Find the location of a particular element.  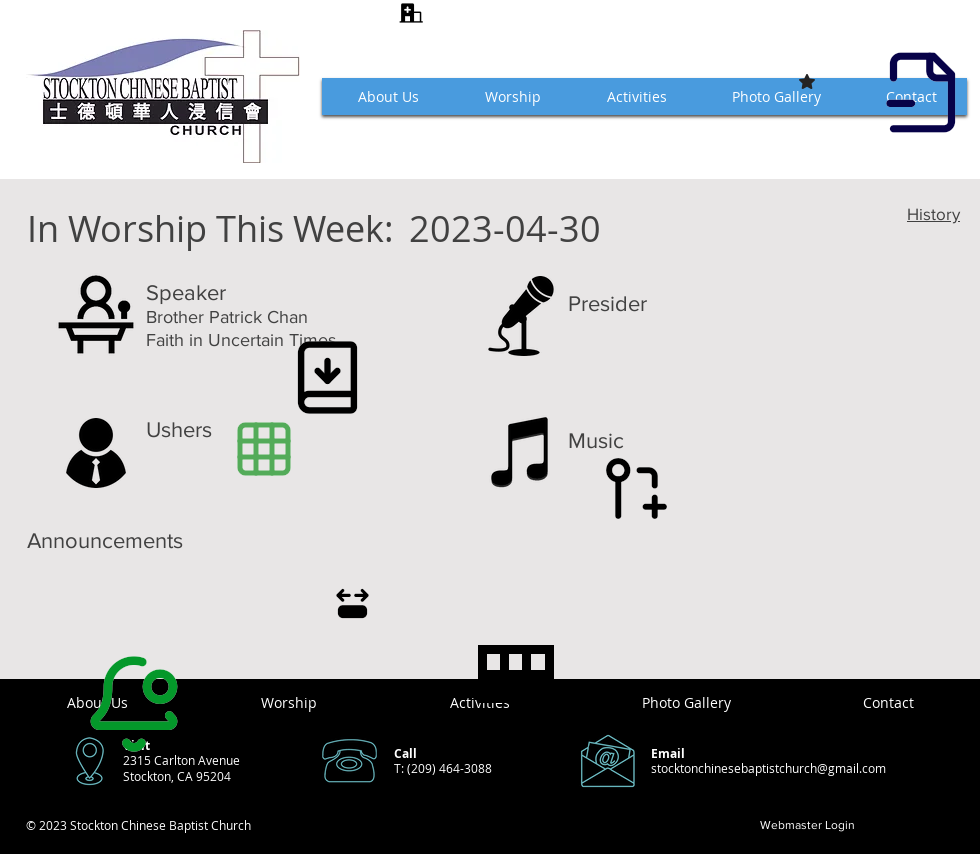

switch to grid view layout is located at coordinates (264, 449).